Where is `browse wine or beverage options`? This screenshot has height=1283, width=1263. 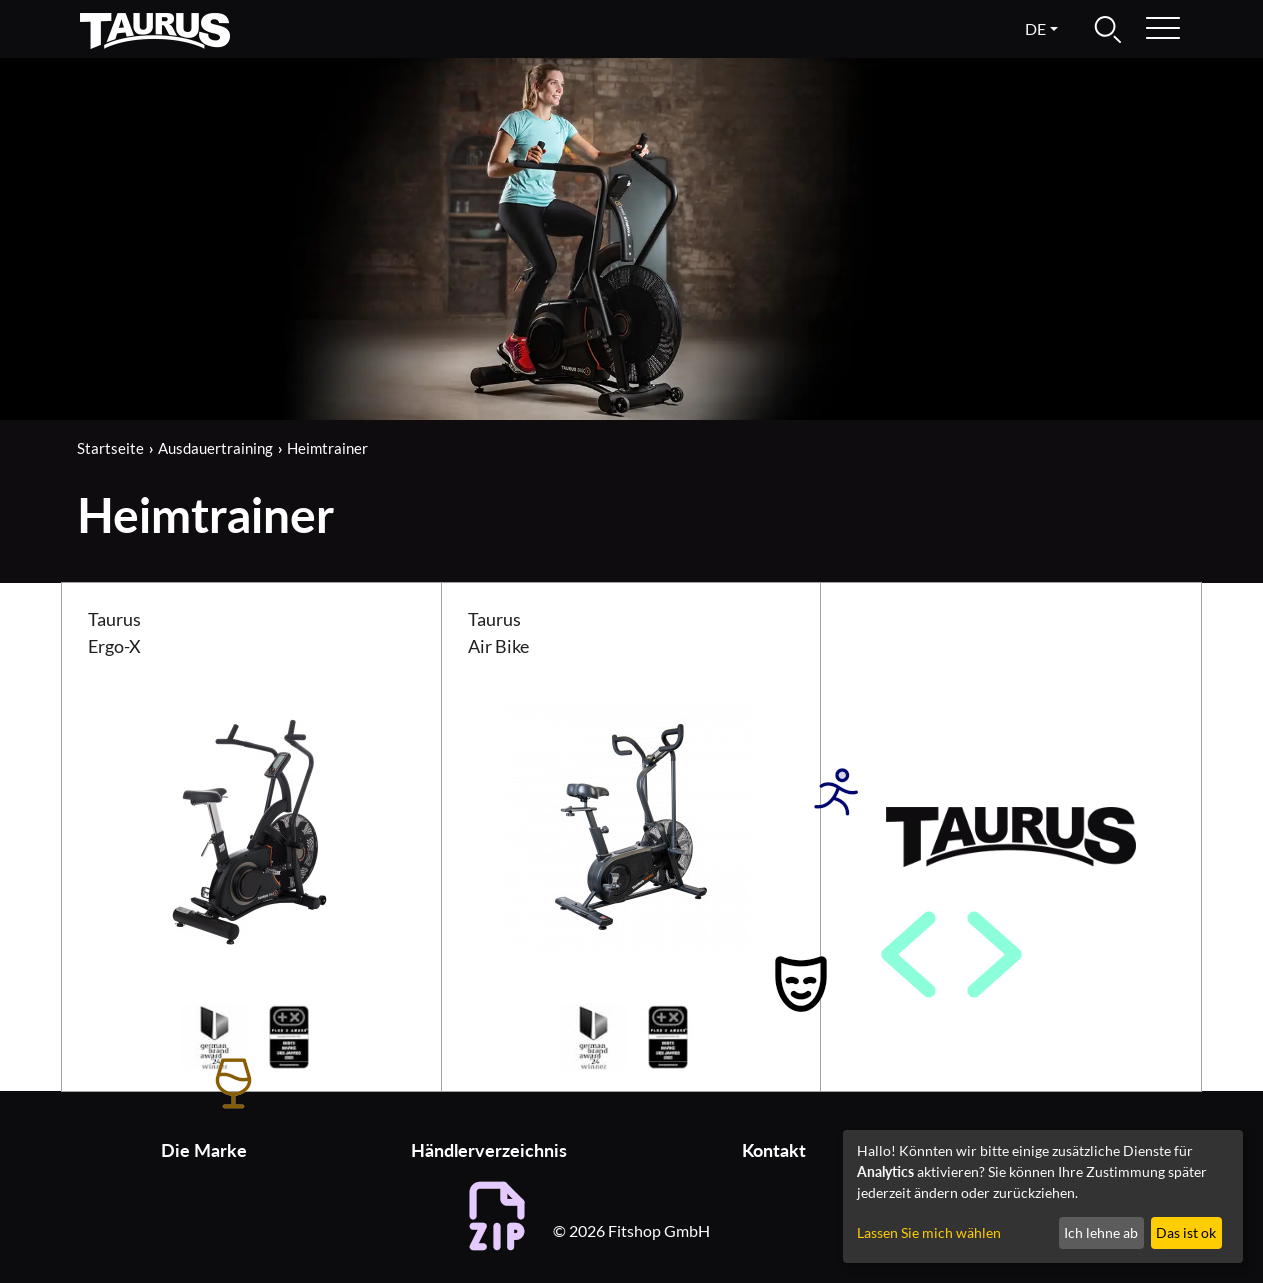
browse wine or beverage options is located at coordinates (233, 1081).